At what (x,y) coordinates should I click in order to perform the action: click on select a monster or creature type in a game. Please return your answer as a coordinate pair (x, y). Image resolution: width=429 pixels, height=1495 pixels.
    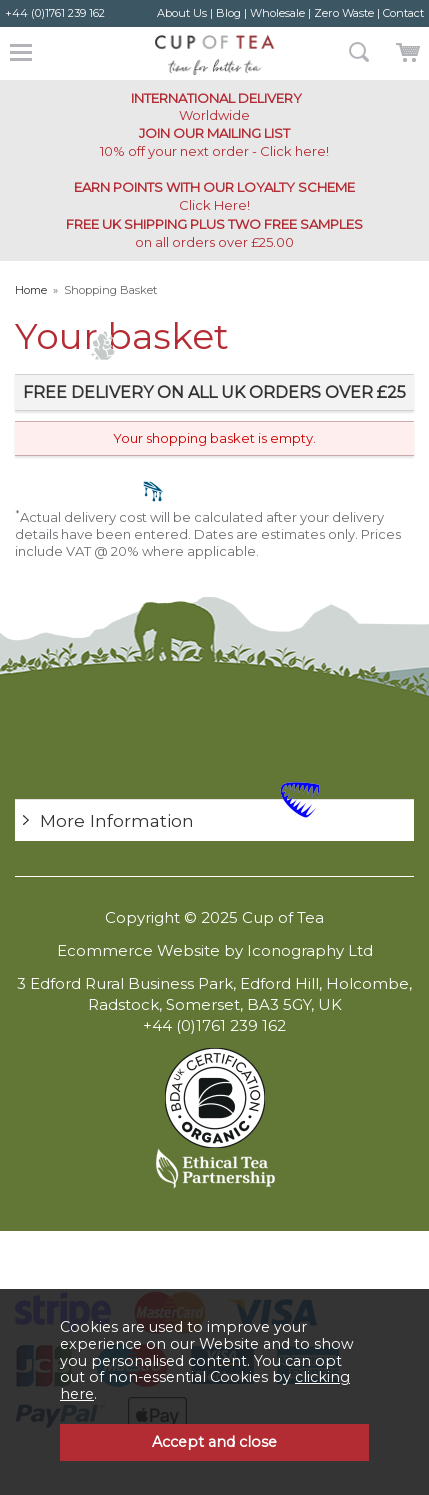
    Looking at the image, I should click on (300, 799).